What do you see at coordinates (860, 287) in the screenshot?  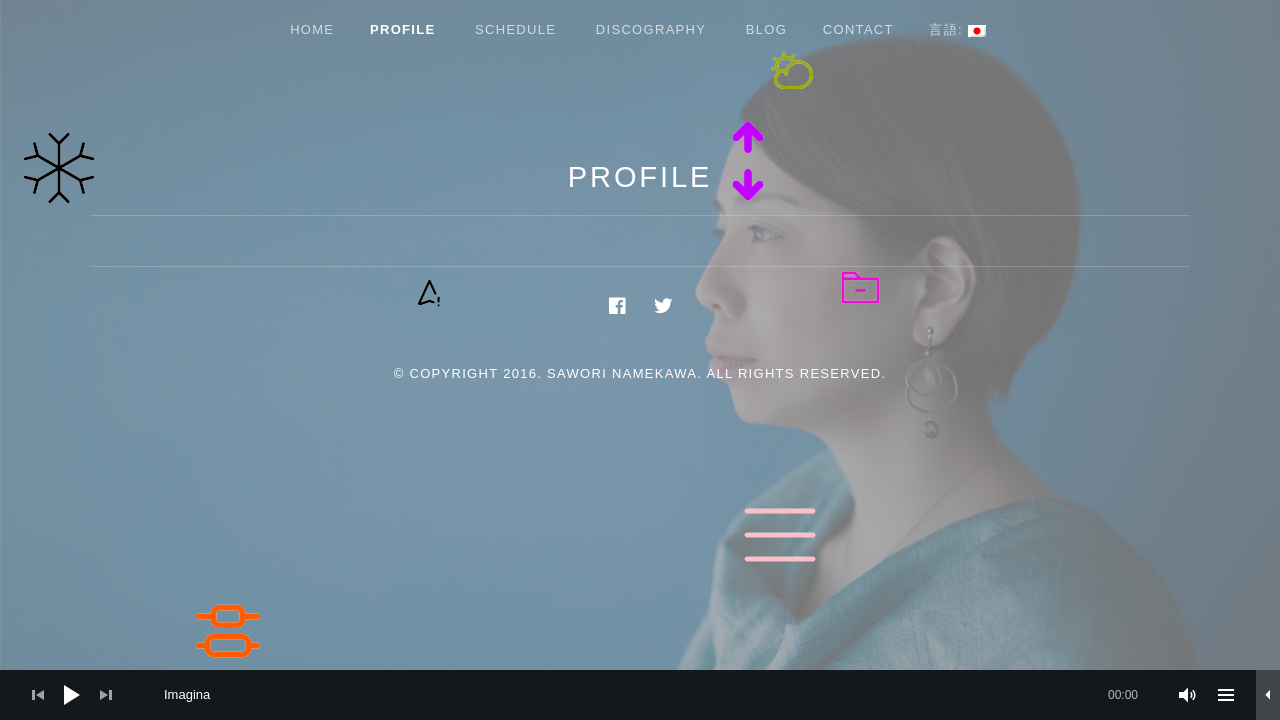 I see `remove a folder from your files` at bounding box center [860, 287].